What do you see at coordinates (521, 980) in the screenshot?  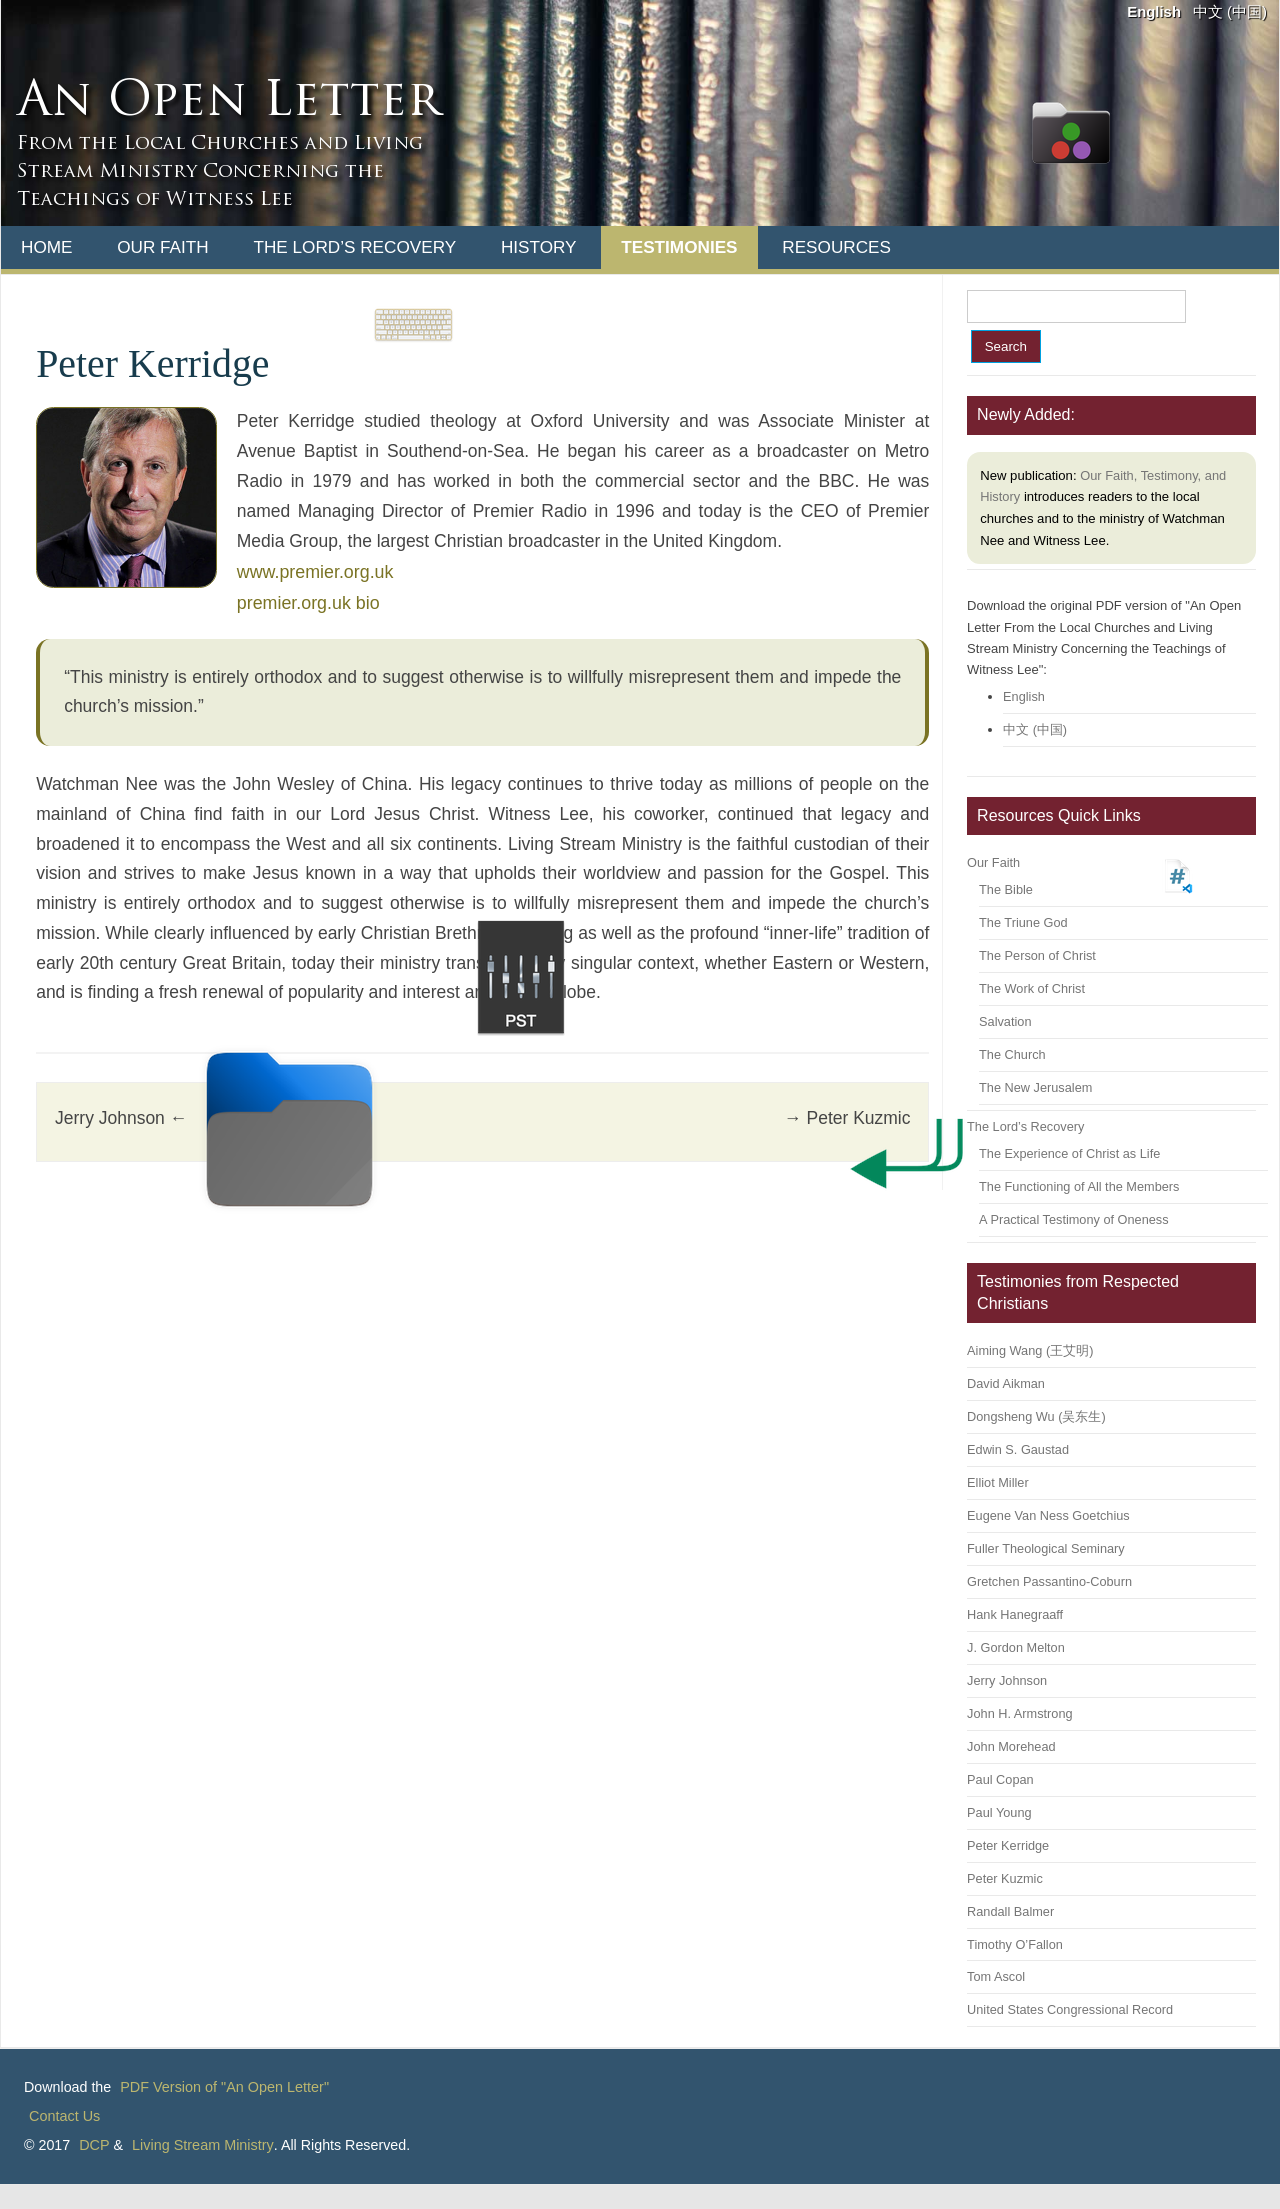 I see `access plugin settings in GarageBand` at bounding box center [521, 980].